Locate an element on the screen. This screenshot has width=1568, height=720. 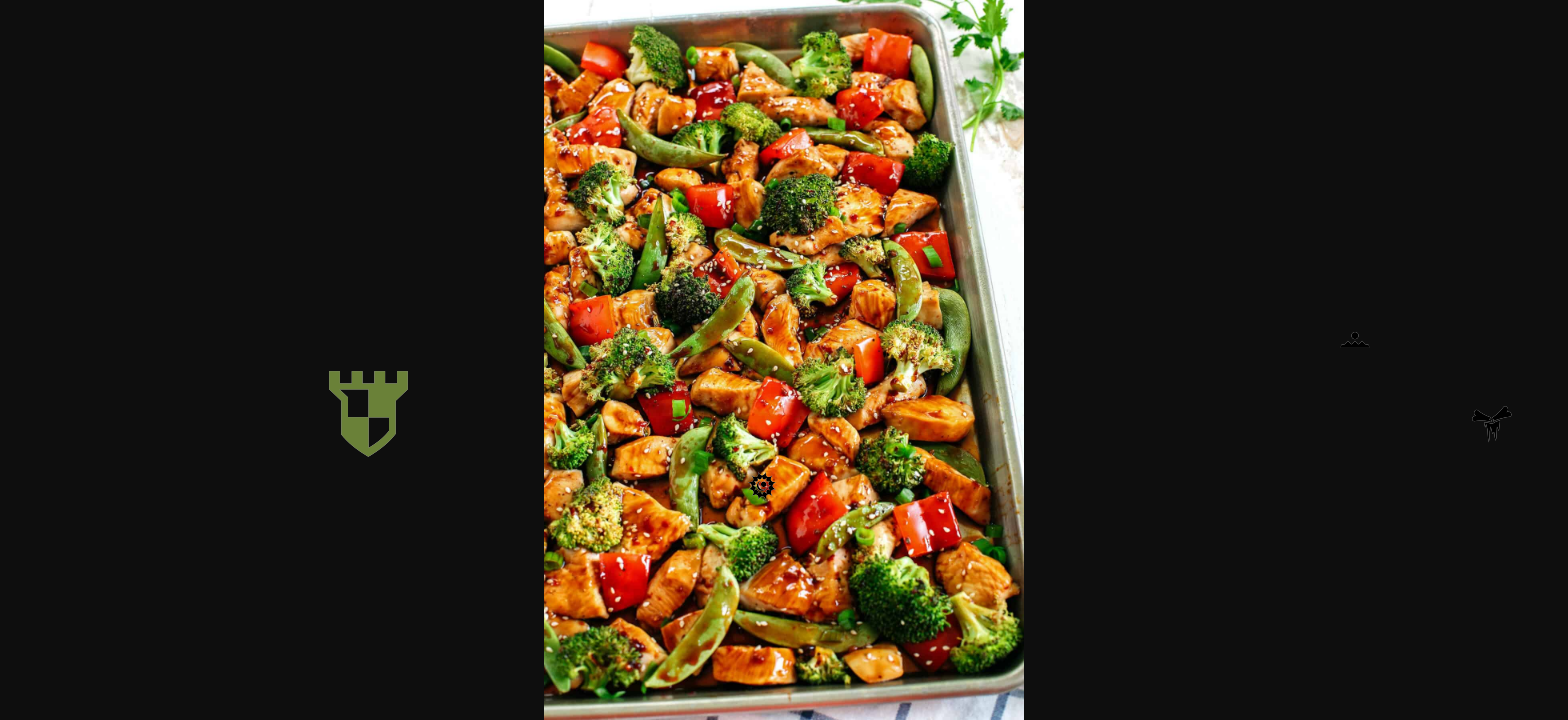
view or customize eye appearance settings is located at coordinates (762, 486).